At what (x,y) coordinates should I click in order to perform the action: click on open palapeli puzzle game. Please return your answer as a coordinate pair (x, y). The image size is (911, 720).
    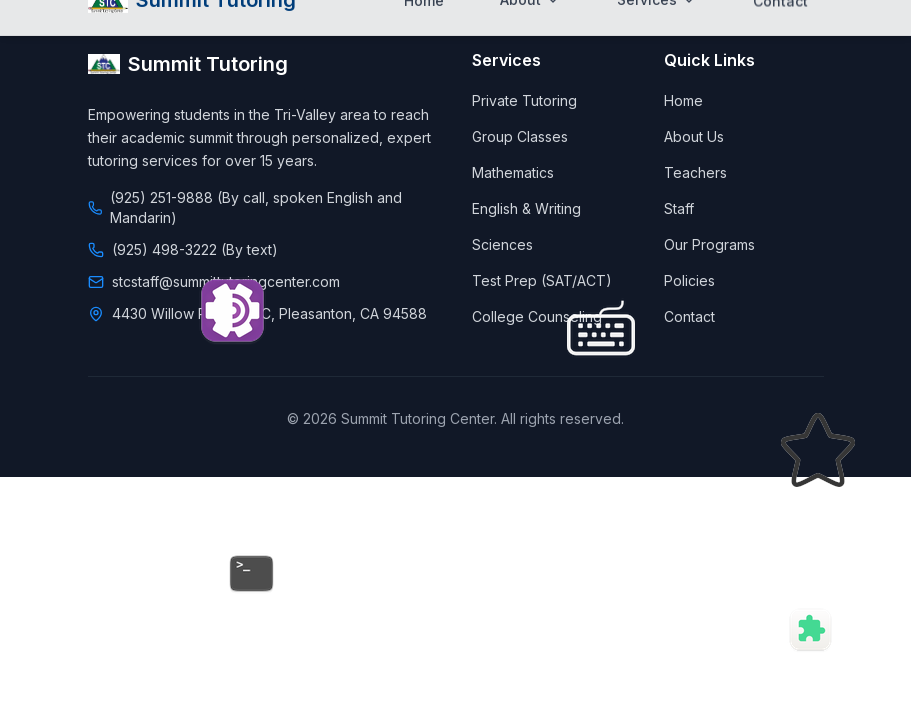
    Looking at the image, I should click on (810, 629).